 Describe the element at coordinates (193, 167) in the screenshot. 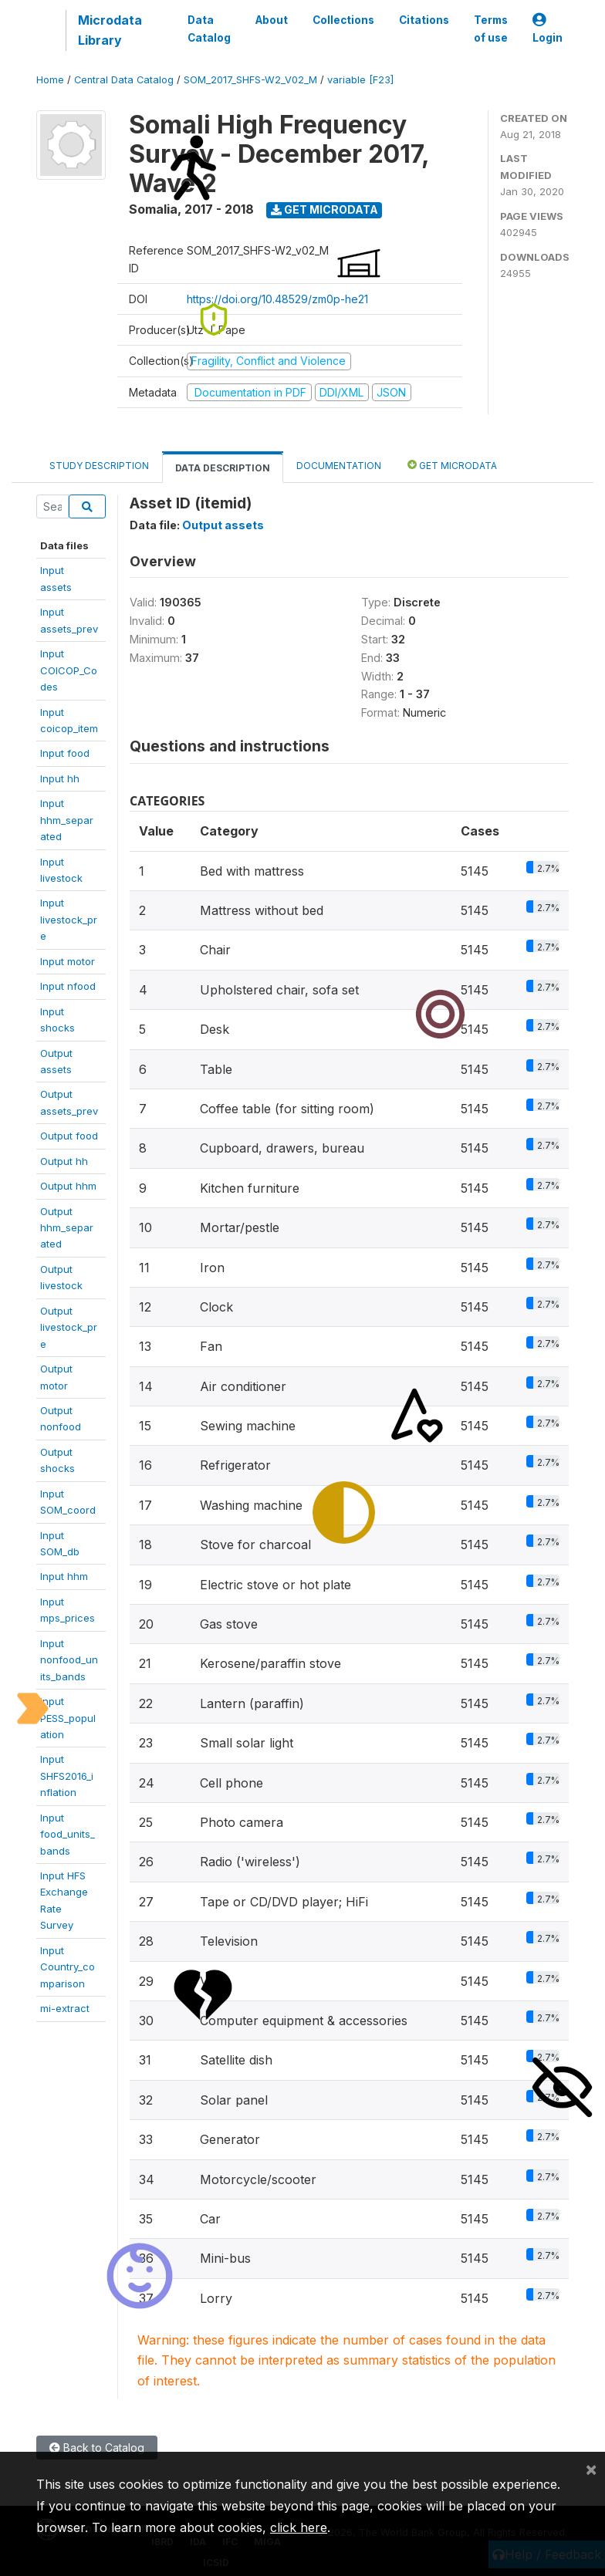

I see `select walking as your navigation mode` at that location.